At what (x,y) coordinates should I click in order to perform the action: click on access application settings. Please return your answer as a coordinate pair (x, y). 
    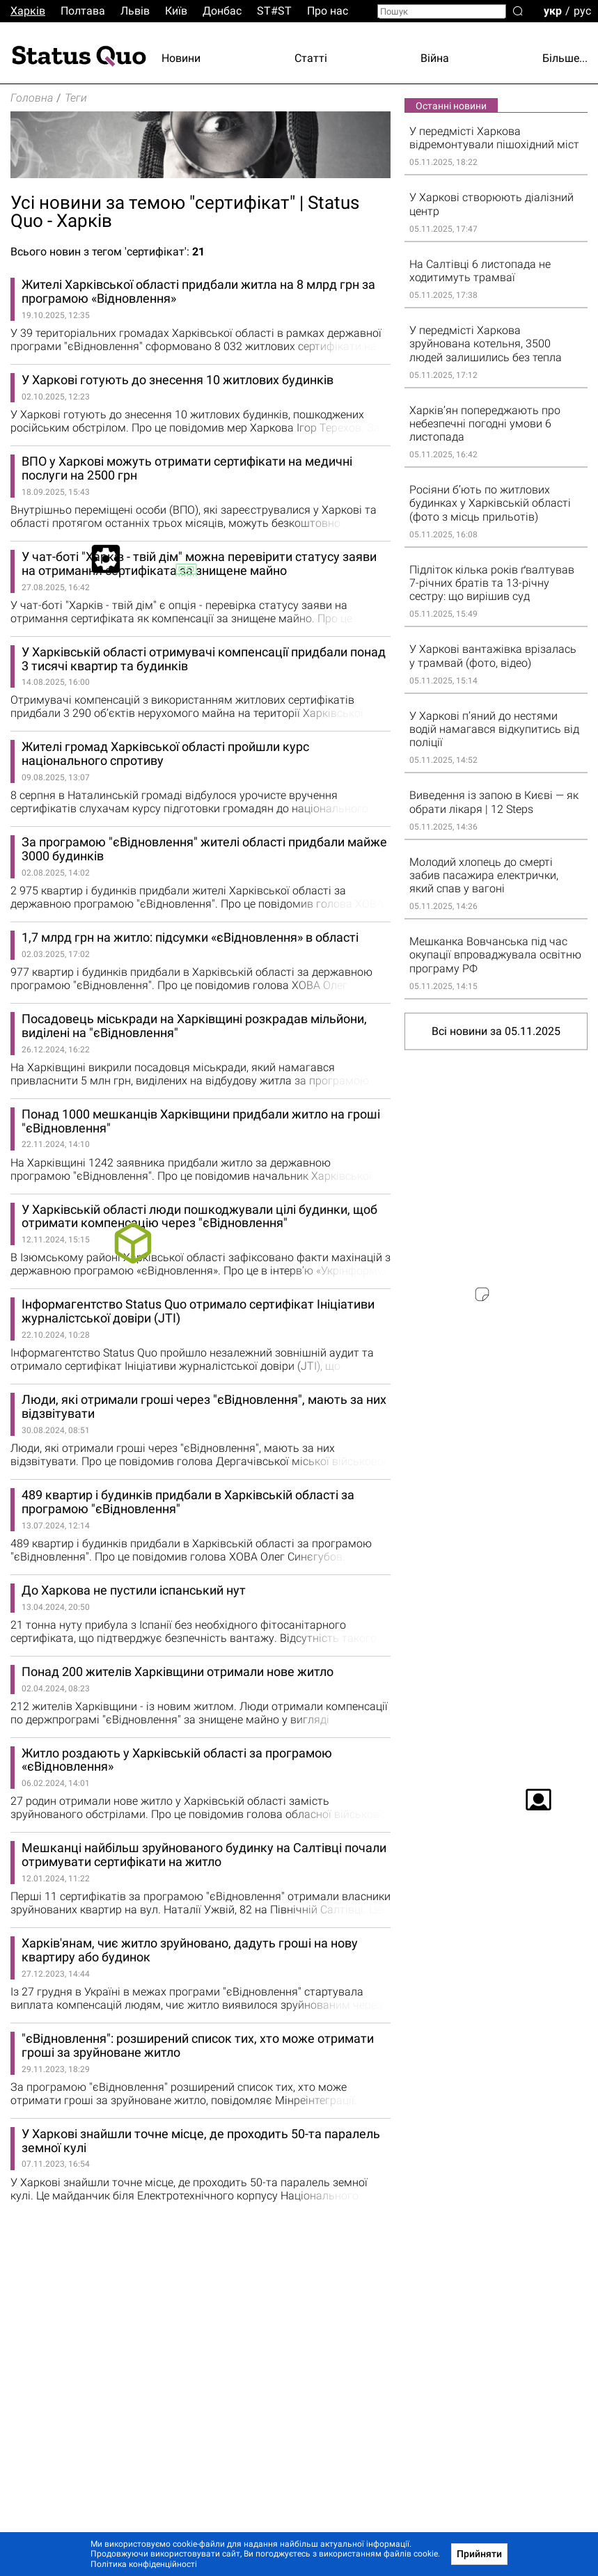
    Looking at the image, I should click on (106, 559).